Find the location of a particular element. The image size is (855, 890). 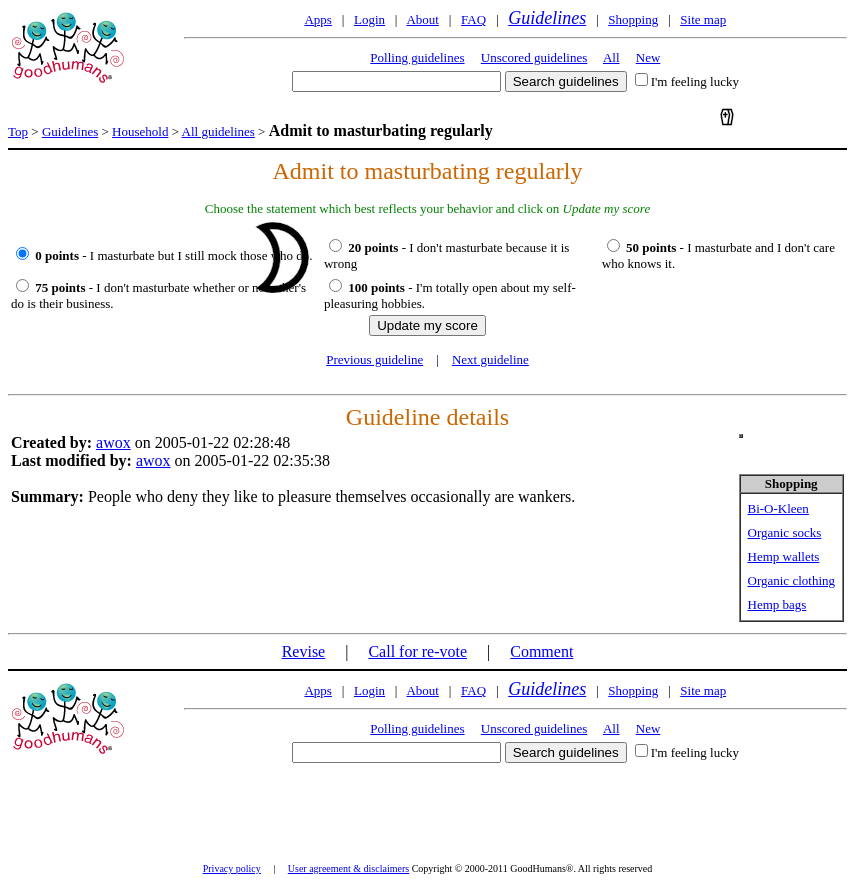

toggle dark mode or night theme is located at coordinates (280, 257).